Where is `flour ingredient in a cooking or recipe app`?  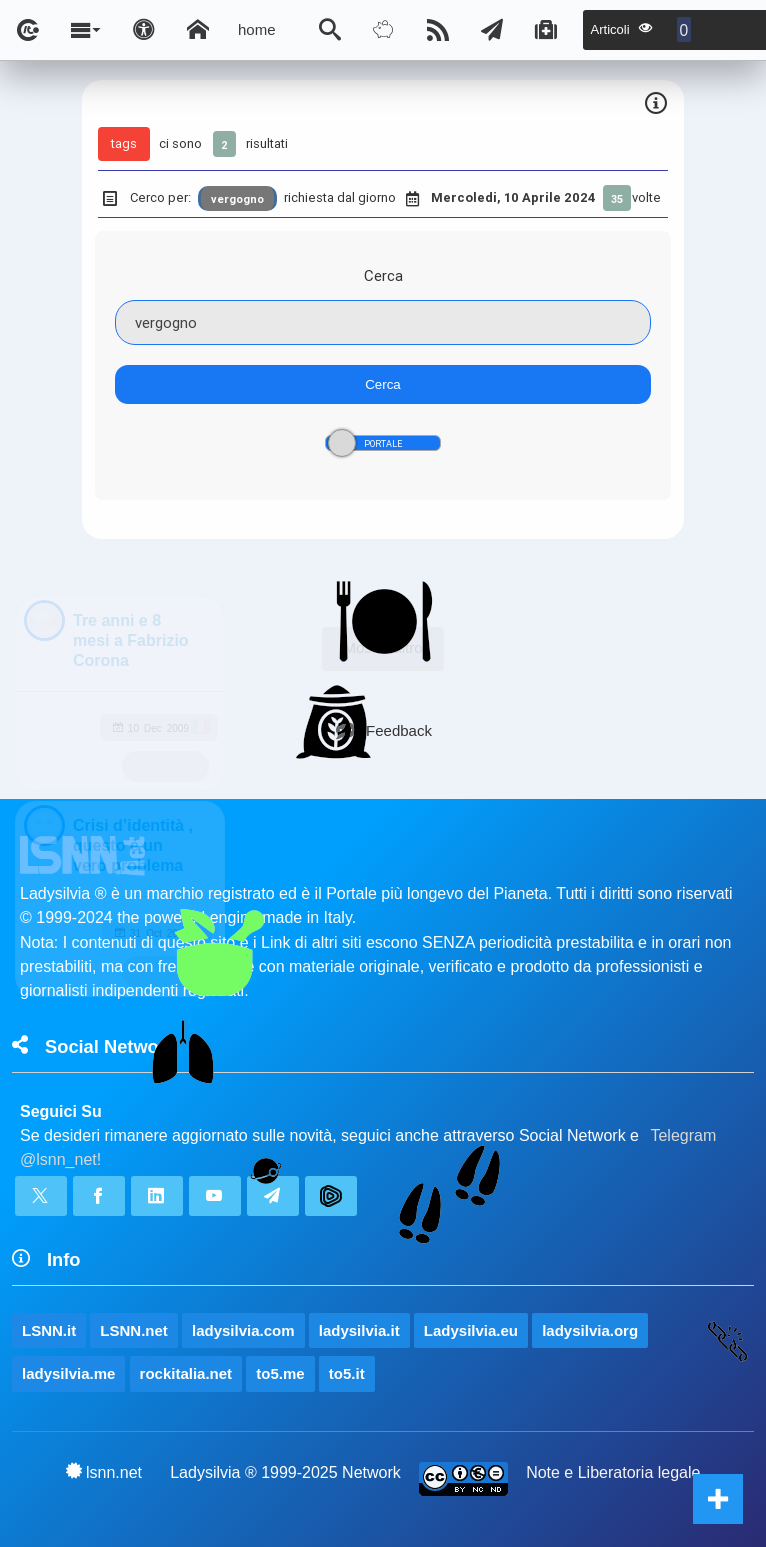
flour ingredient in a cooking or recipe app is located at coordinates (333, 721).